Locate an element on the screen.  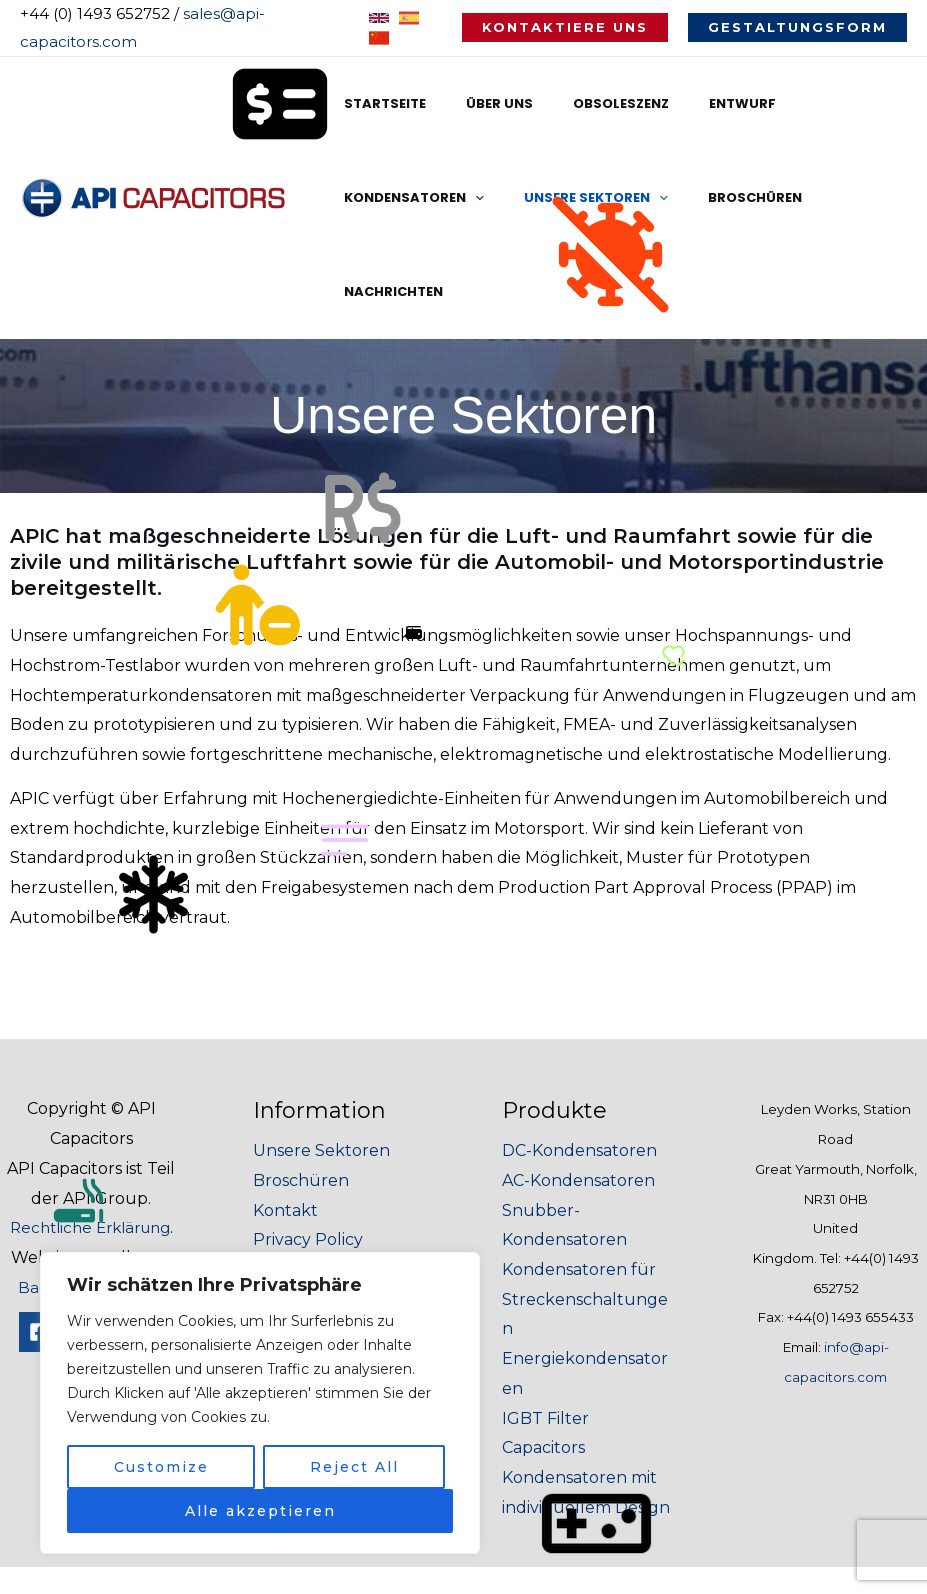
view payment or check details is located at coordinates (280, 104).